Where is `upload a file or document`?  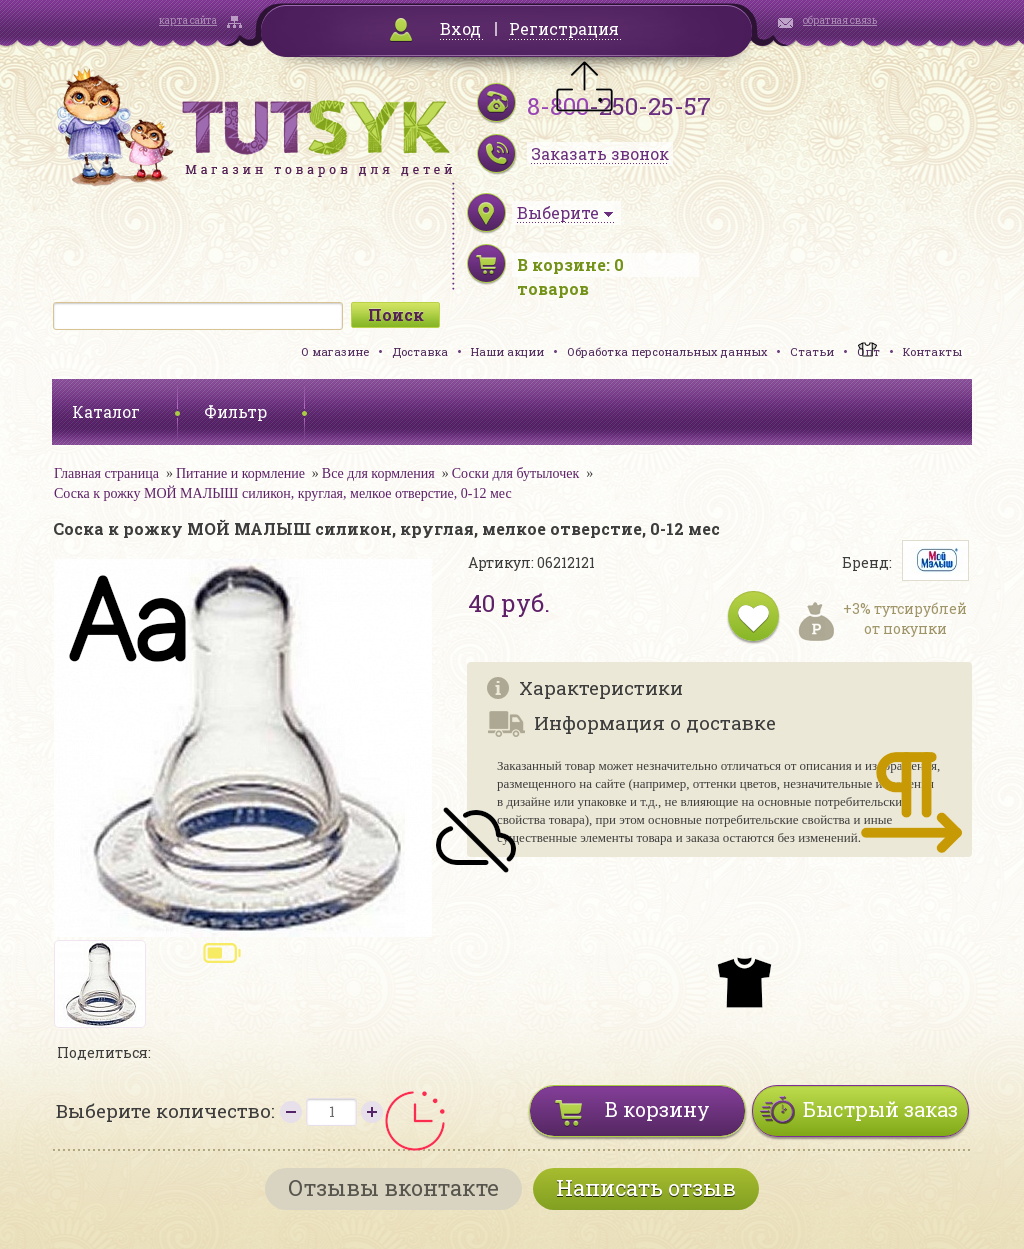 upload a file or document is located at coordinates (584, 89).